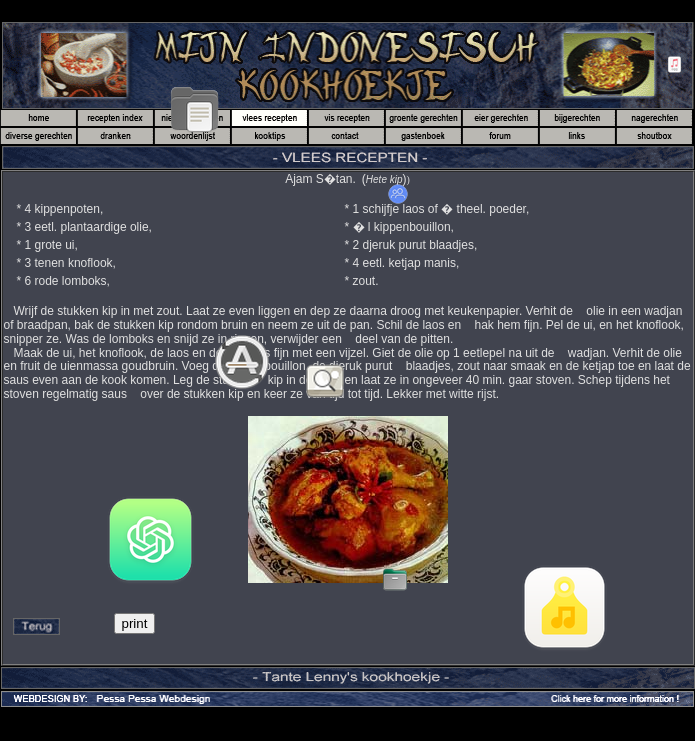 The height and width of the screenshot is (741, 695). I want to click on open the software update application, so click(242, 362).